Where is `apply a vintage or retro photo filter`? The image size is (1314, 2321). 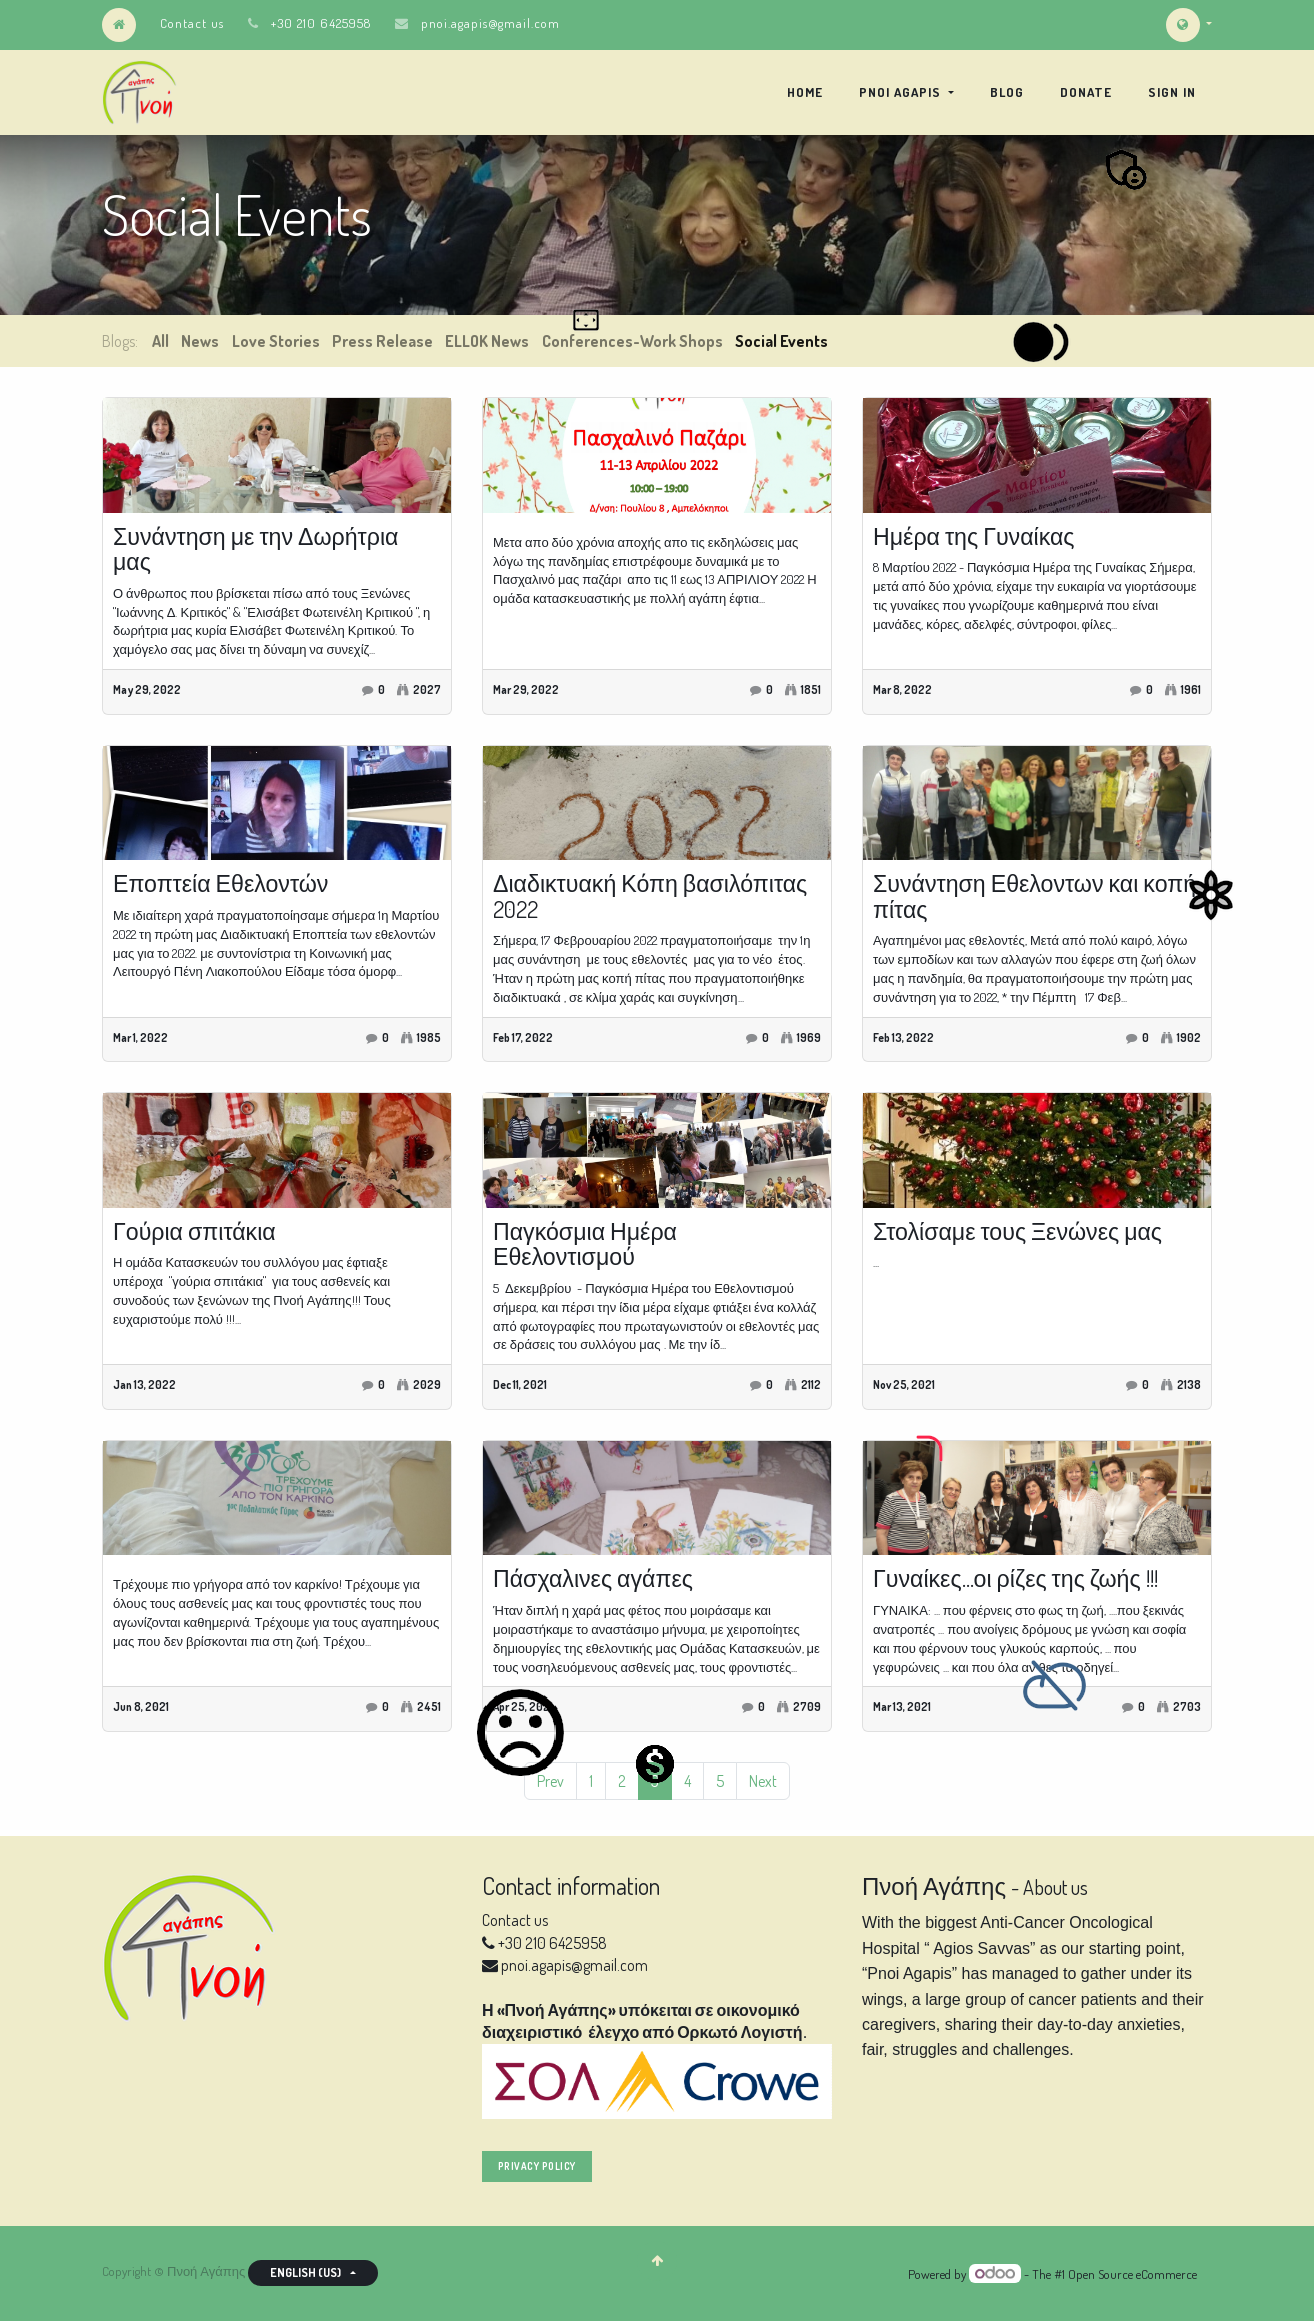
apply a vintage or retro photo filter is located at coordinates (1211, 895).